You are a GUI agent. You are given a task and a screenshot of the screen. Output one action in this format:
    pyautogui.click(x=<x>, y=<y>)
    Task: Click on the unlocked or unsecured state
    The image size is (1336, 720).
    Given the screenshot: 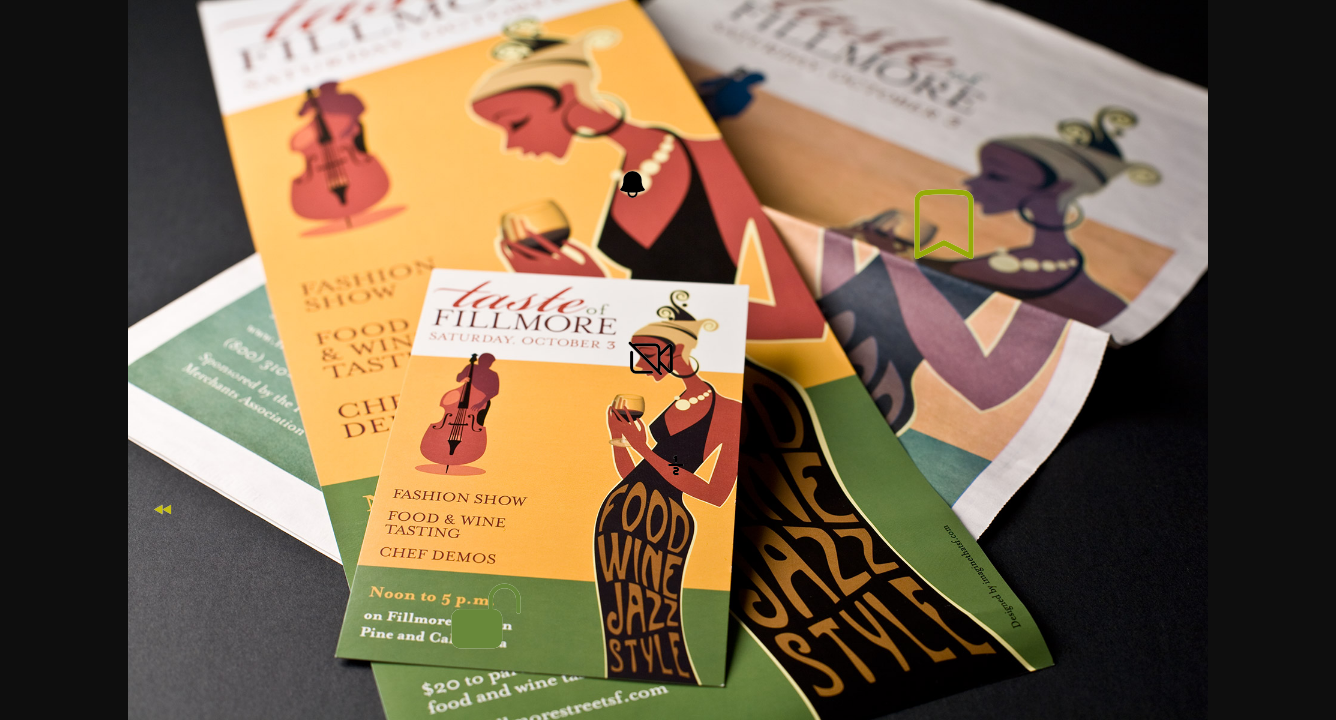 What is the action you would take?
    pyautogui.click(x=486, y=616)
    